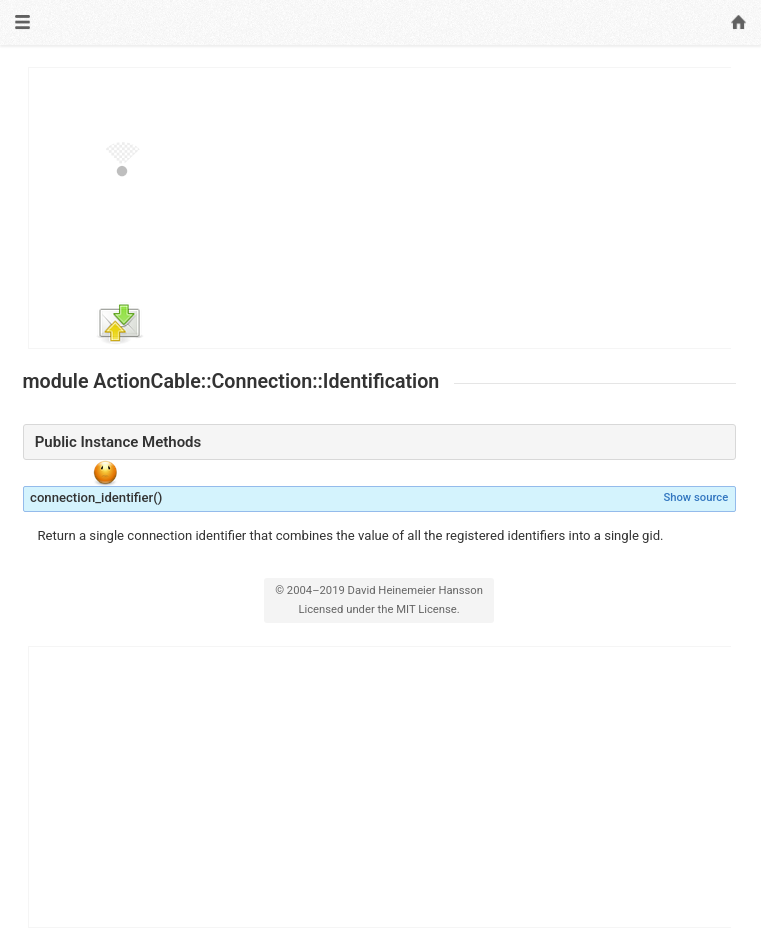  What do you see at coordinates (119, 325) in the screenshot?
I see `sync incoming and outgoing mail` at bounding box center [119, 325].